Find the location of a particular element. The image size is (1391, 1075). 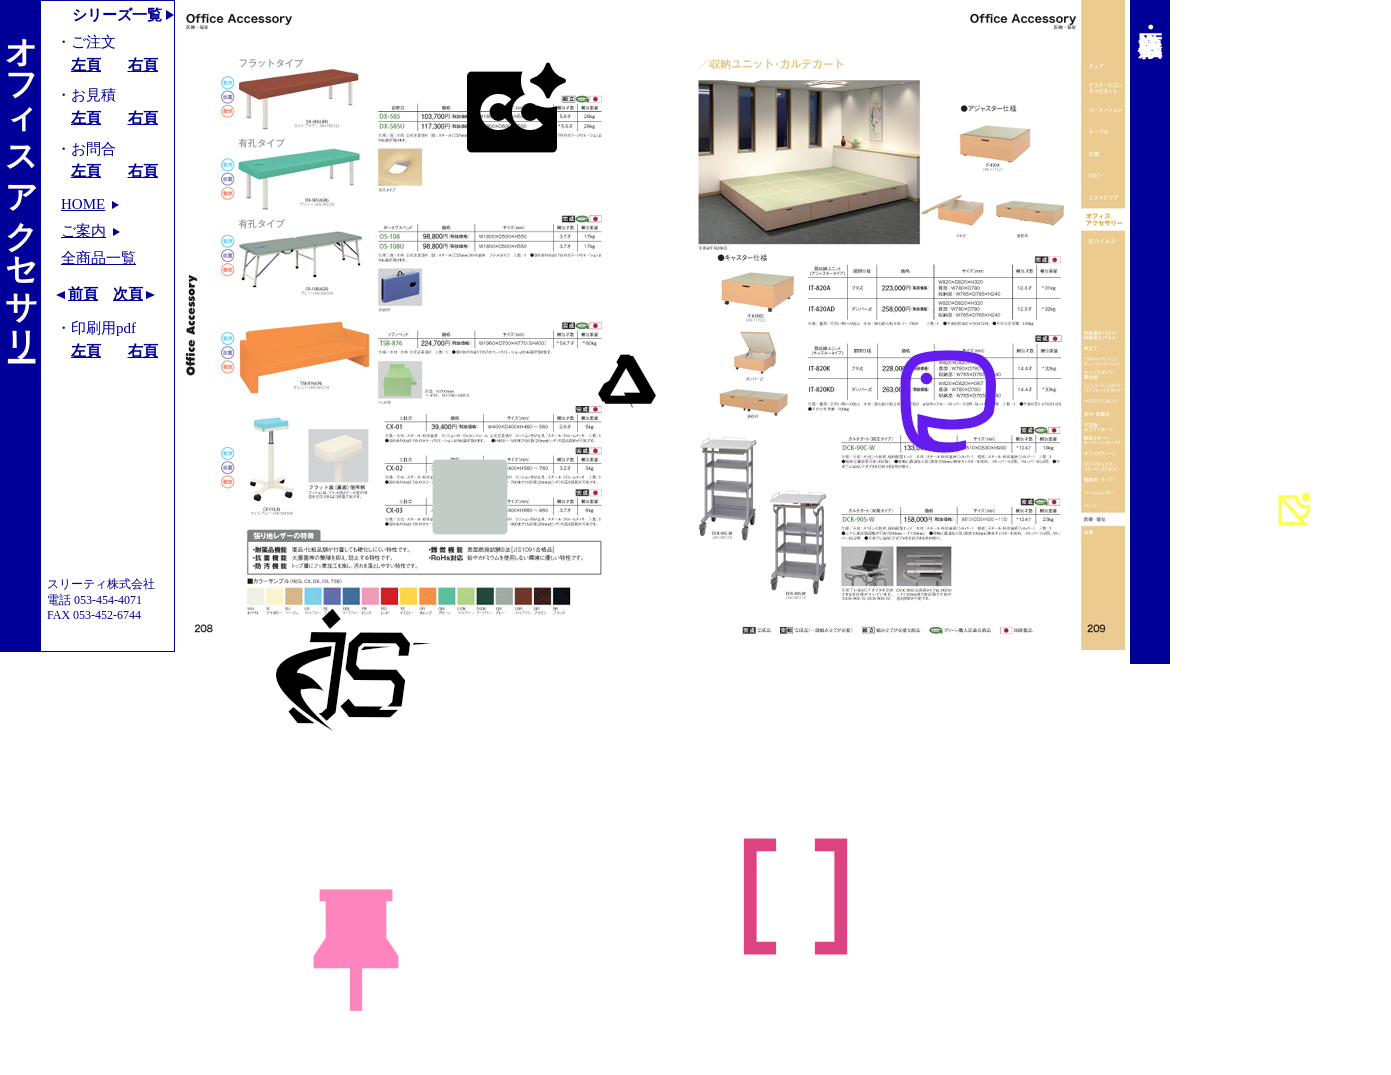

open affinity creative software is located at coordinates (627, 381).